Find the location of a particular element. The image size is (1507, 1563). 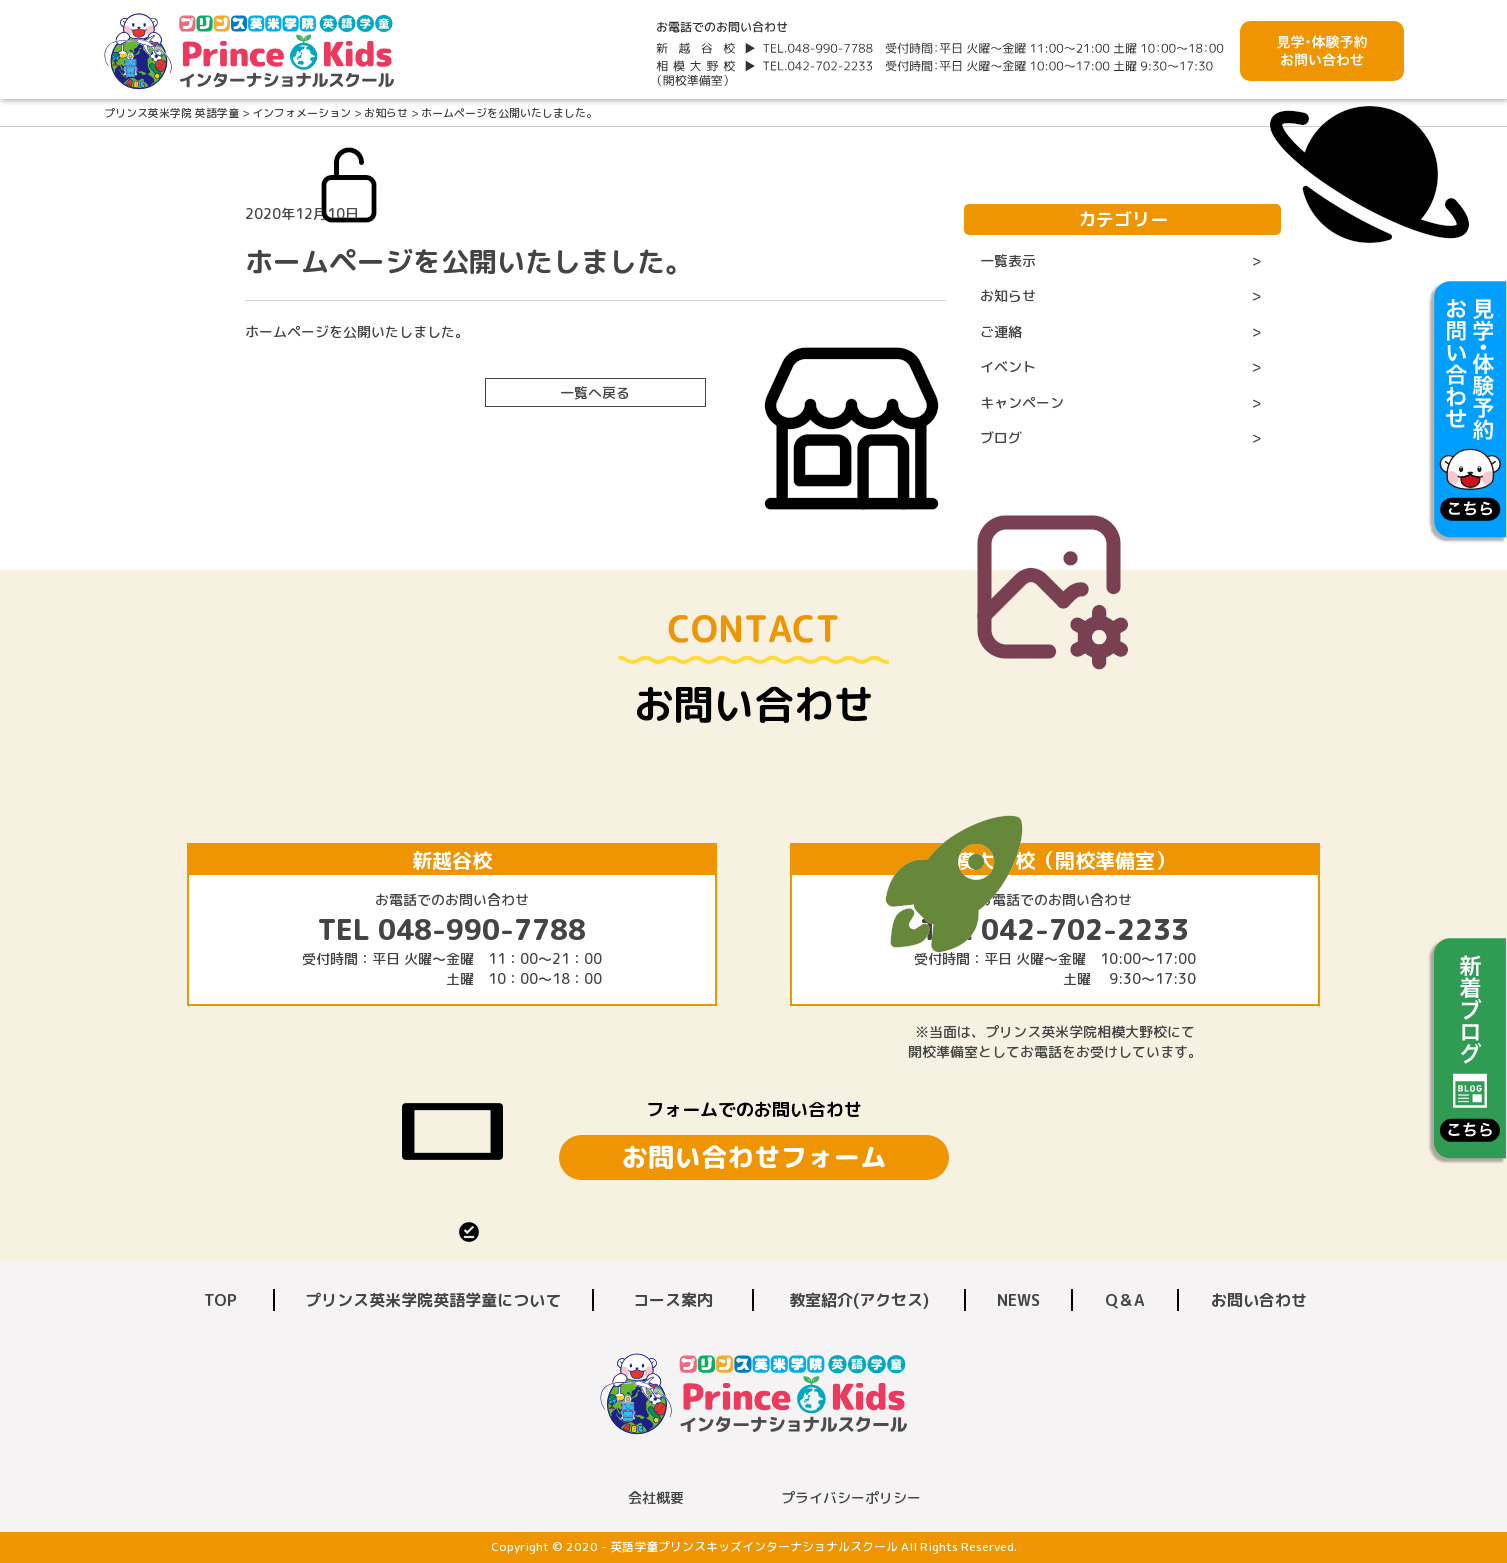

indicates content is available offline is located at coordinates (469, 1232).